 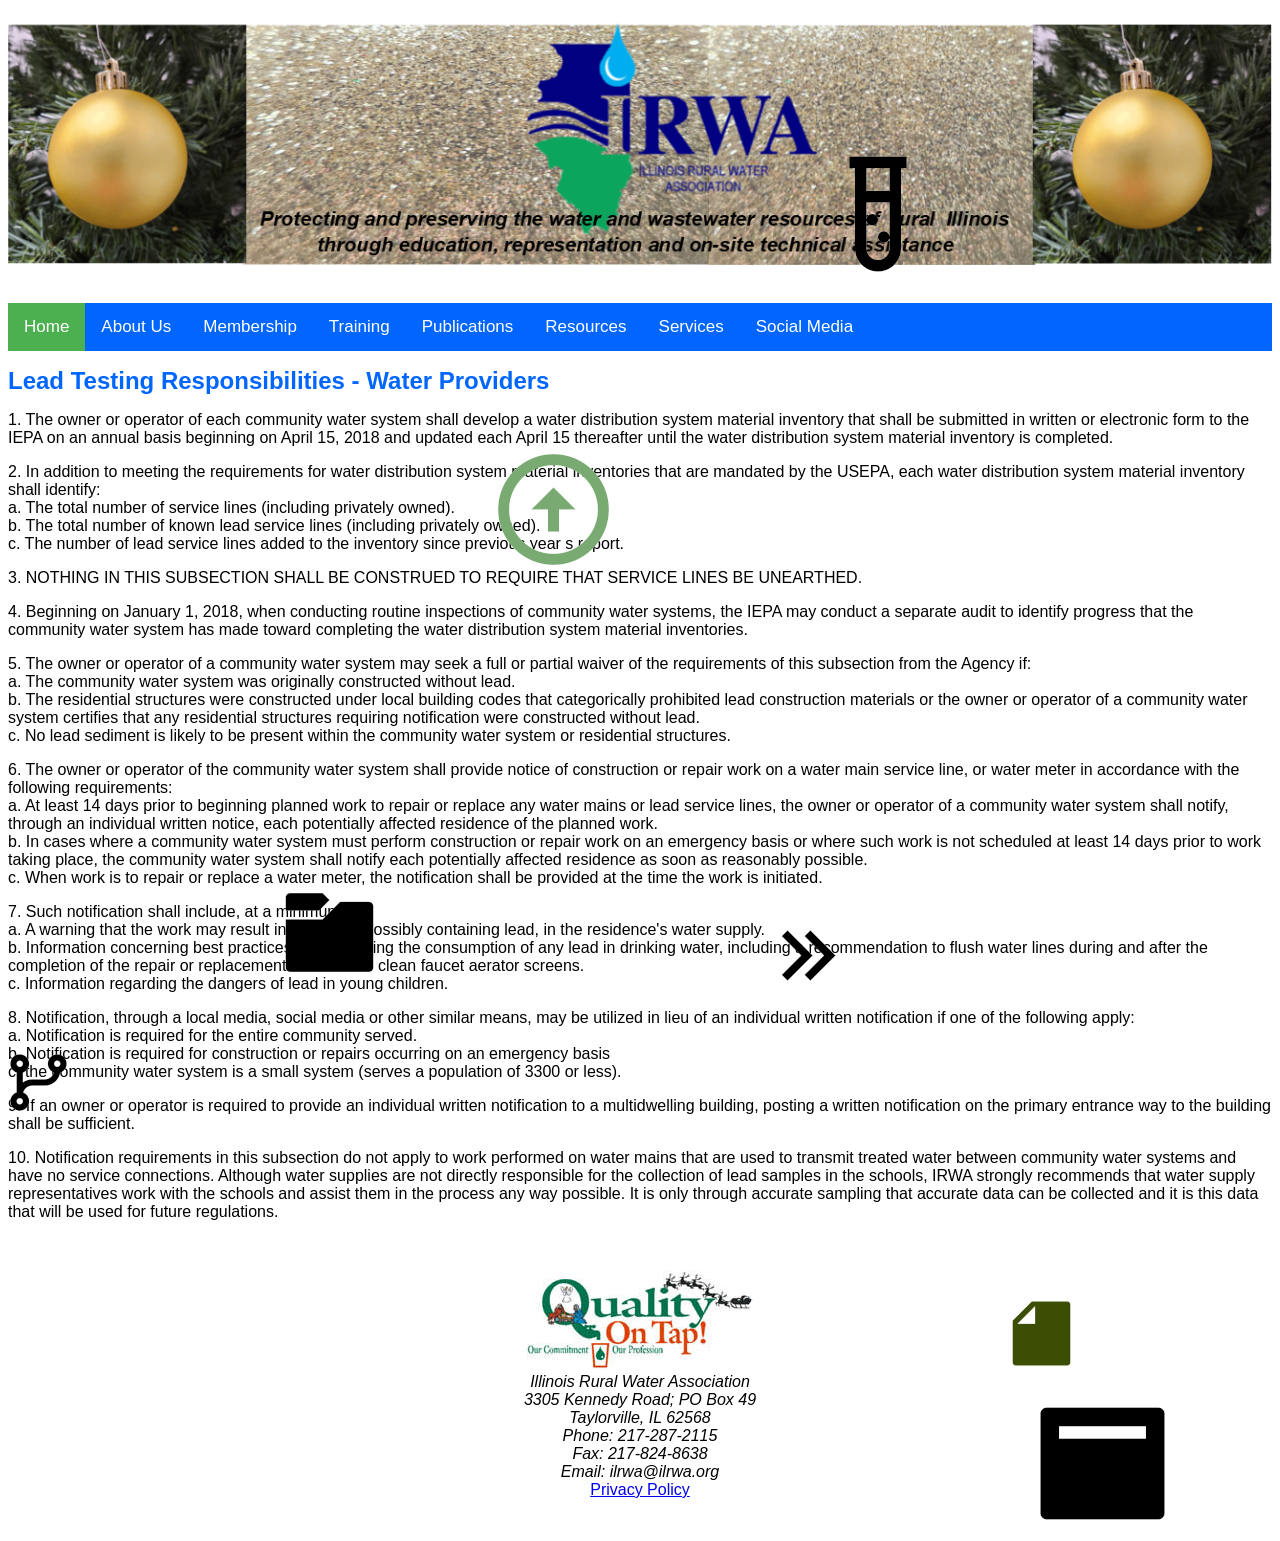 What do you see at coordinates (806, 955) in the screenshot?
I see `skip forward or advance to next item` at bounding box center [806, 955].